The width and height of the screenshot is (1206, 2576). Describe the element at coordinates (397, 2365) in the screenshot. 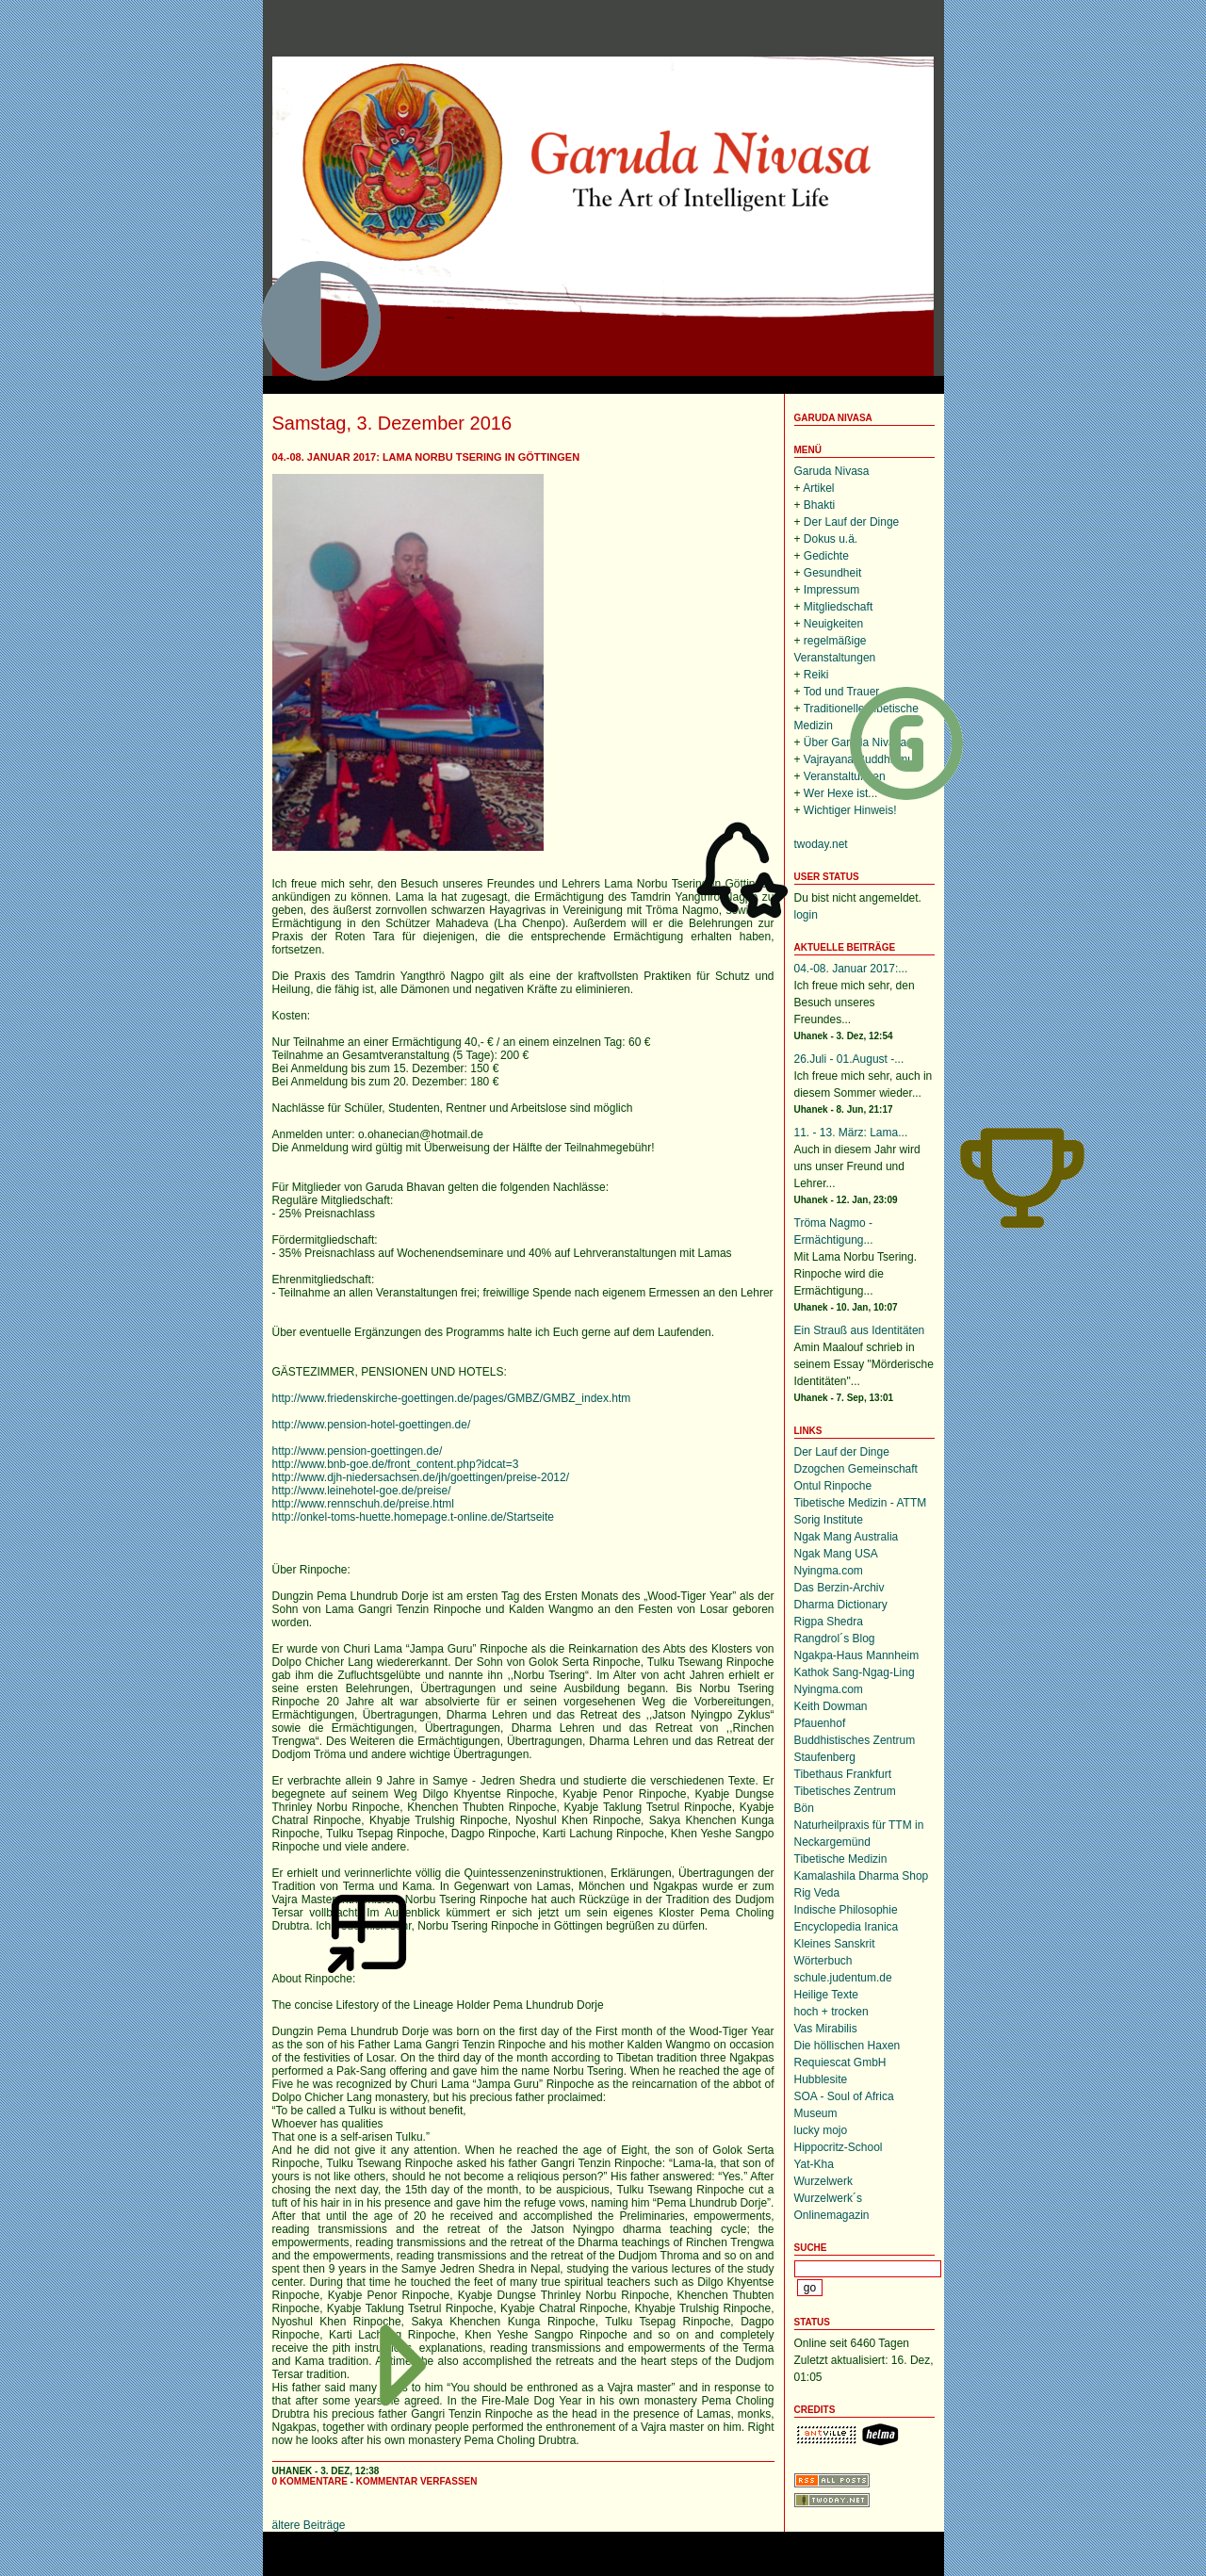

I see `navigate to the next item or screen` at that location.